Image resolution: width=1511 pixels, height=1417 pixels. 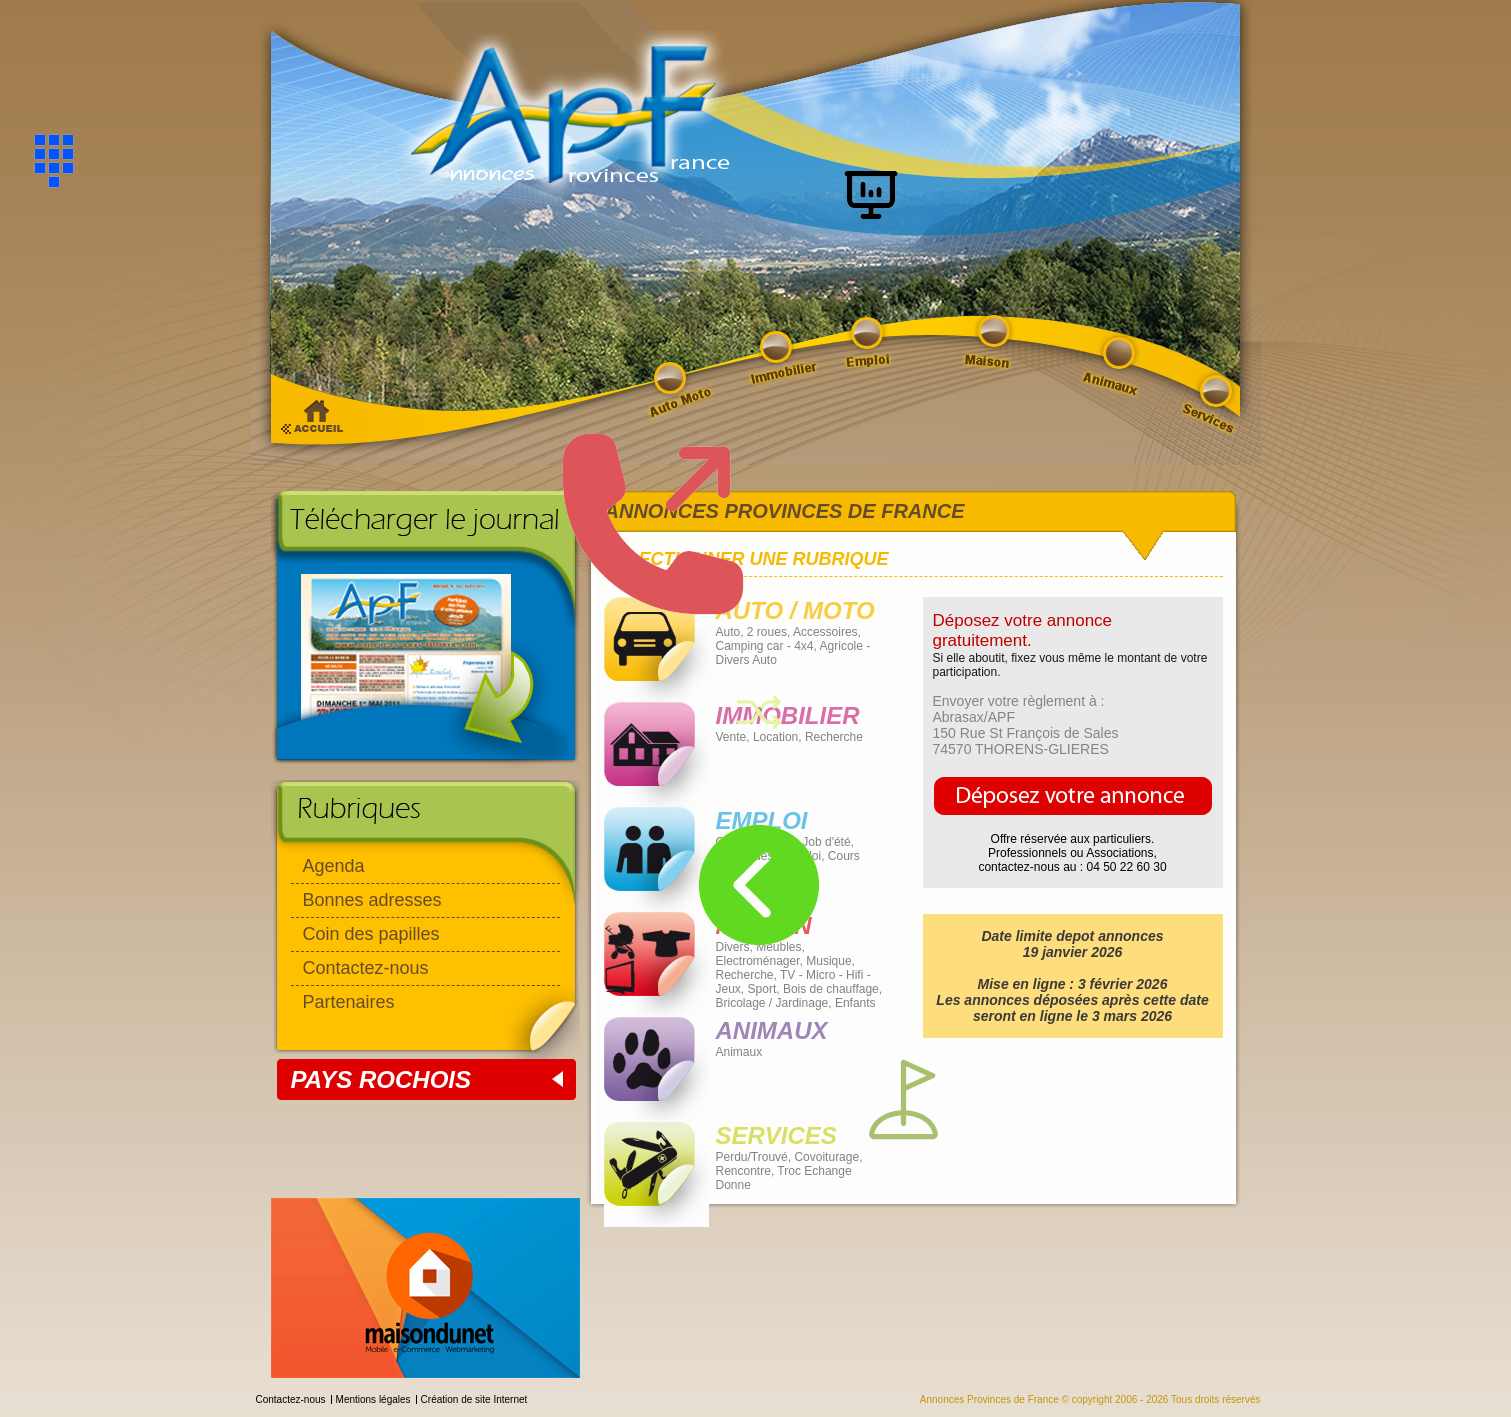 What do you see at coordinates (759, 885) in the screenshot?
I see `go back to the previous screen` at bounding box center [759, 885].